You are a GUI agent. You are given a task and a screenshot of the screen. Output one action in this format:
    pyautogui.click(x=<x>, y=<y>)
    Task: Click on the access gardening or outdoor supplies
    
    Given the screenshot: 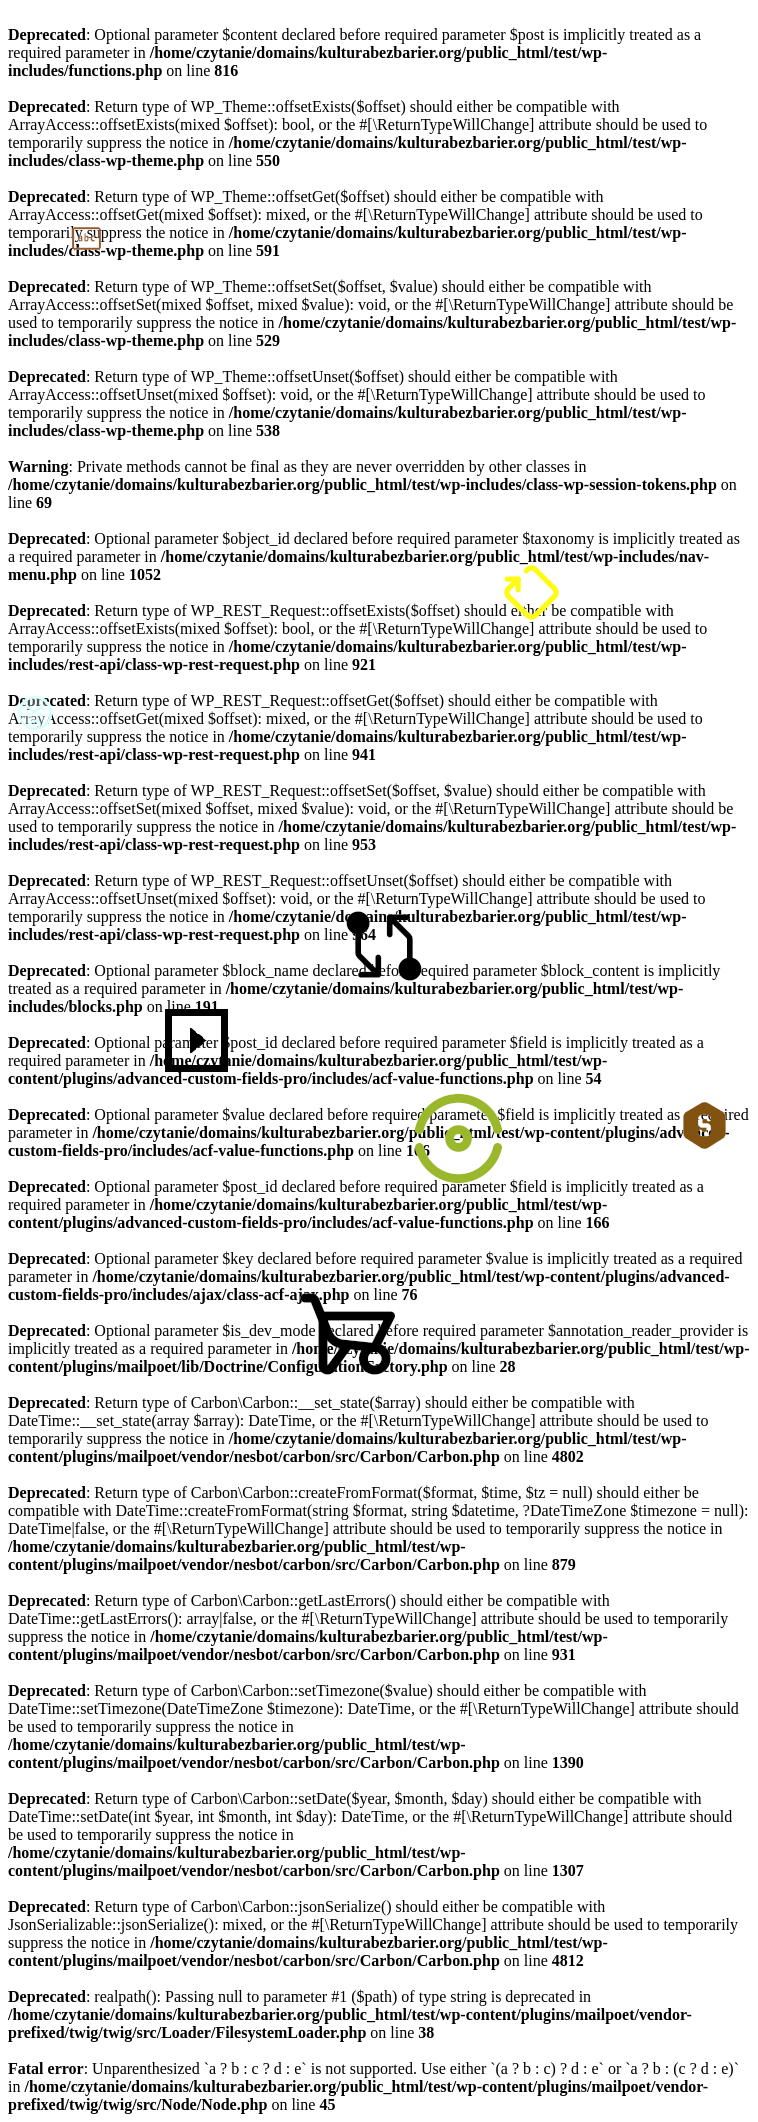 What is the action you would take?
    pyautogui.click(x=350, y=1334)
    